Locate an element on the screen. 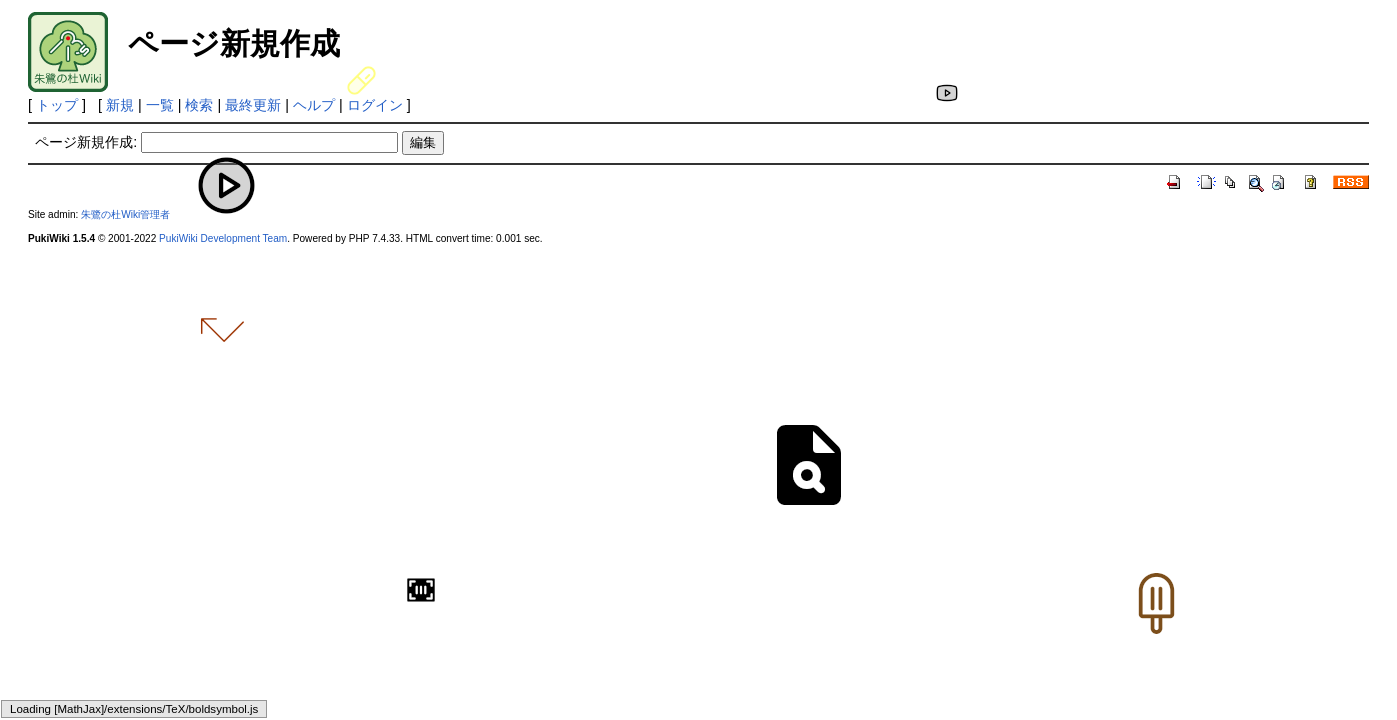 This screenshot has height=720, width=1397. view medication information is located at coordinates (361, 80).